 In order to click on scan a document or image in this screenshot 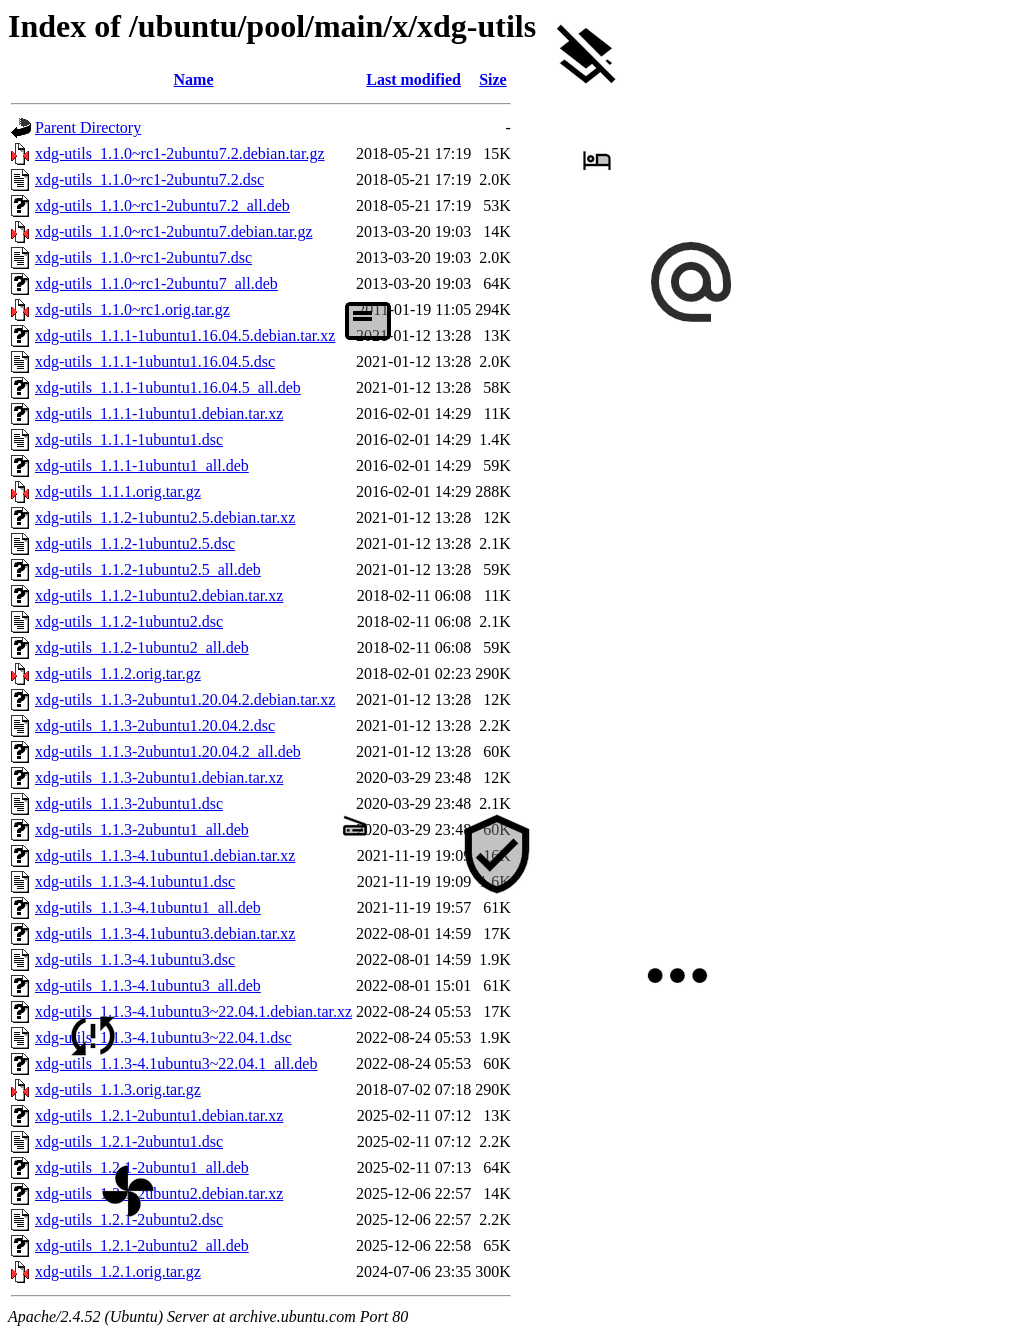, I will do `click(355, 825)`.